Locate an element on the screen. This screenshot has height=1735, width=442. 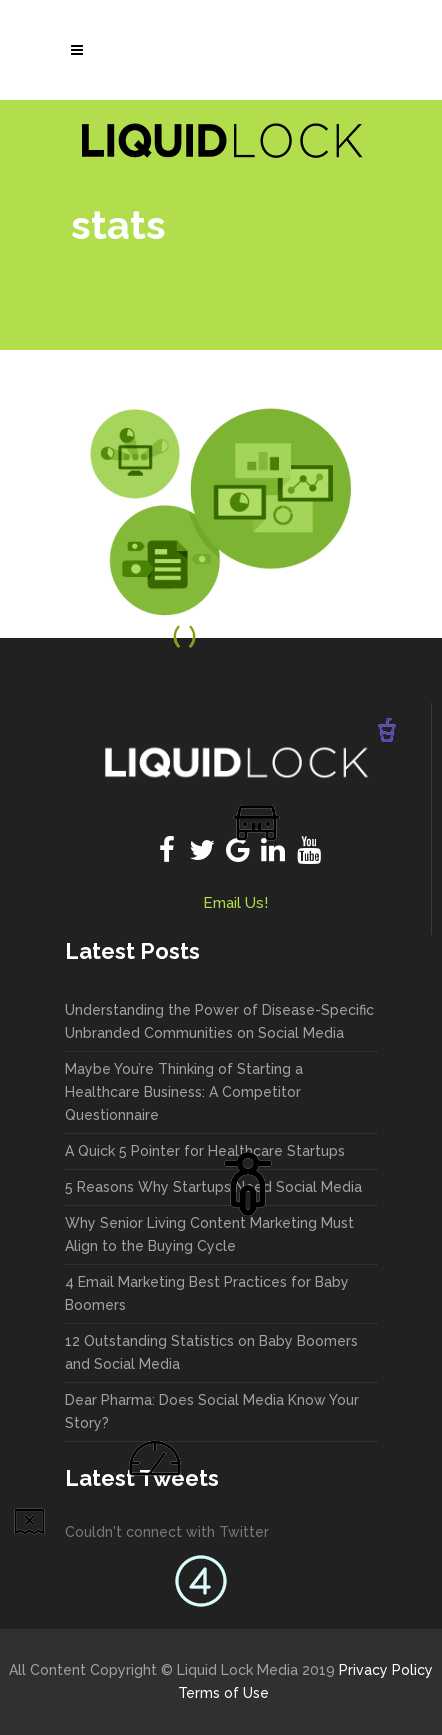
cancel or void a receipt is located at coordinates (29, 1521).